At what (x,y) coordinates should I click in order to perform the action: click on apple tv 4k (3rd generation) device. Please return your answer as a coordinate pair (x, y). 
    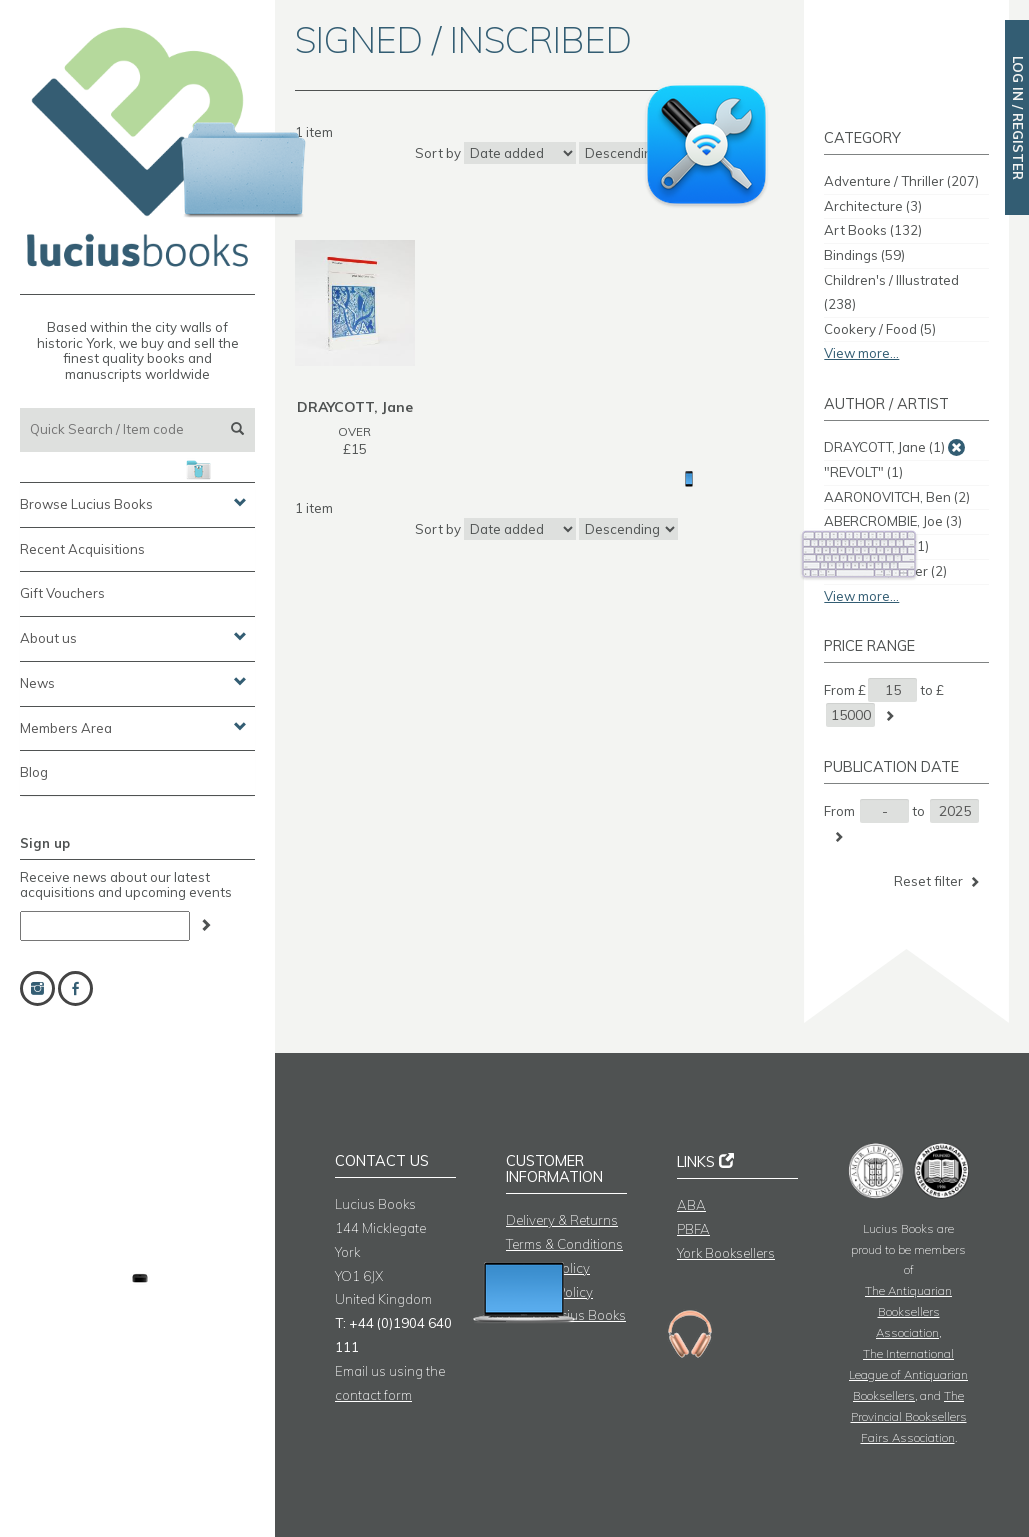
    Looking at the image, I should click on (140, 1276).